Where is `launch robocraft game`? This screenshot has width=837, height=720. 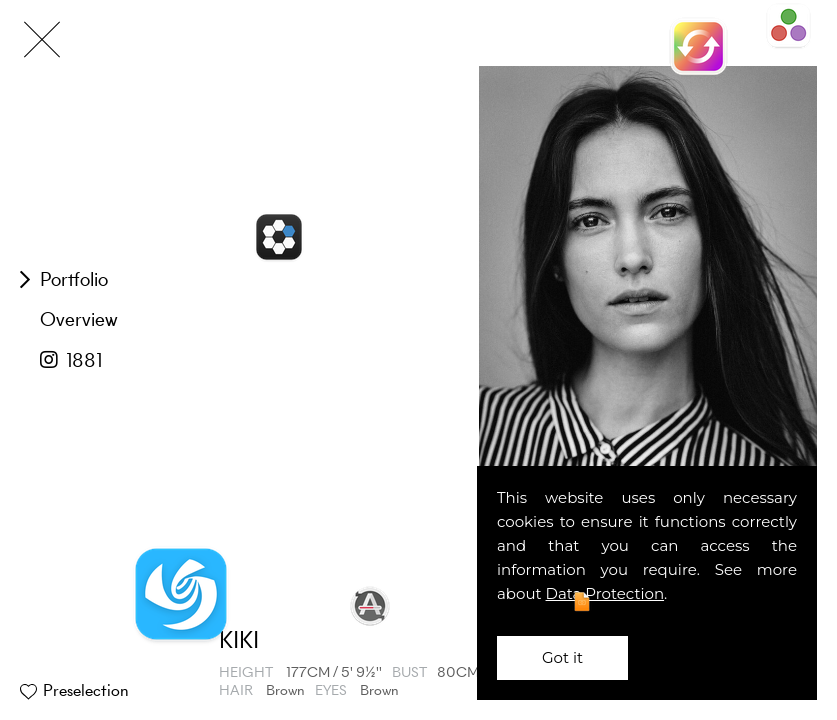 launch robocraft game is located at coordinates (279, 237).